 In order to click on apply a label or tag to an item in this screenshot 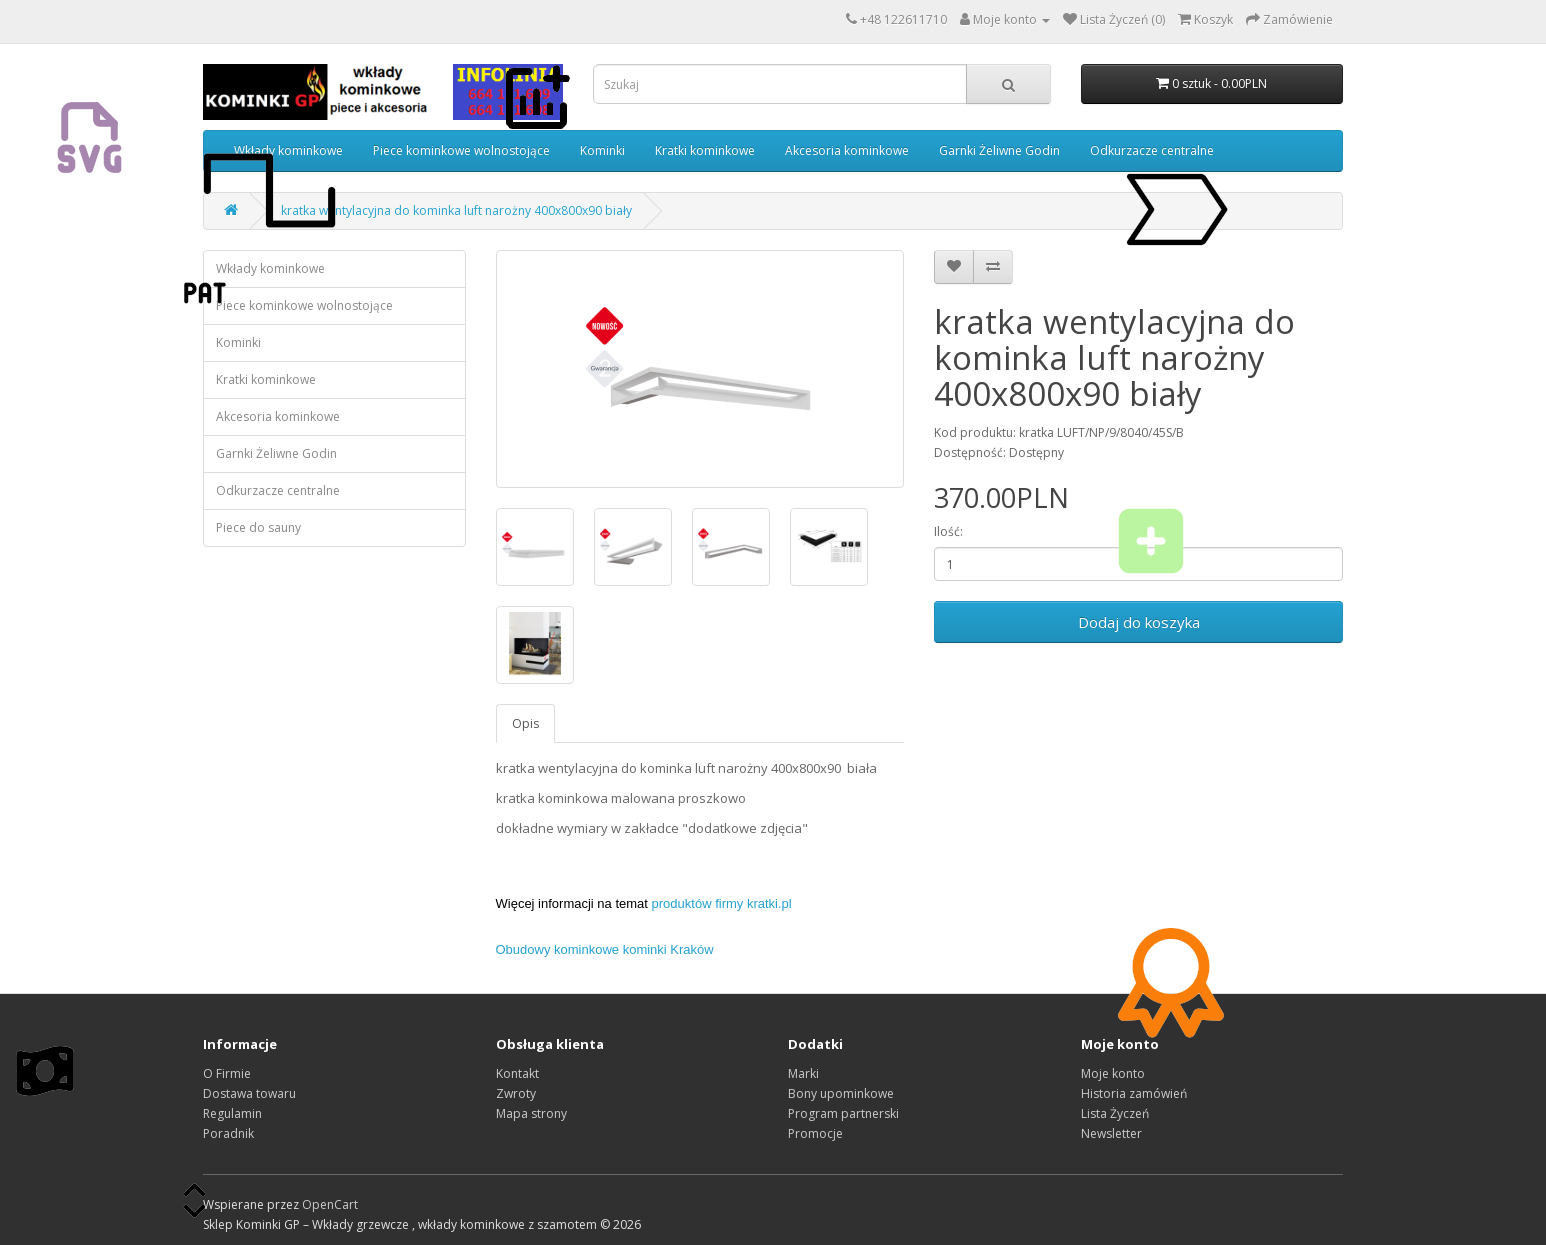, I will do `click(1173, 209)`.